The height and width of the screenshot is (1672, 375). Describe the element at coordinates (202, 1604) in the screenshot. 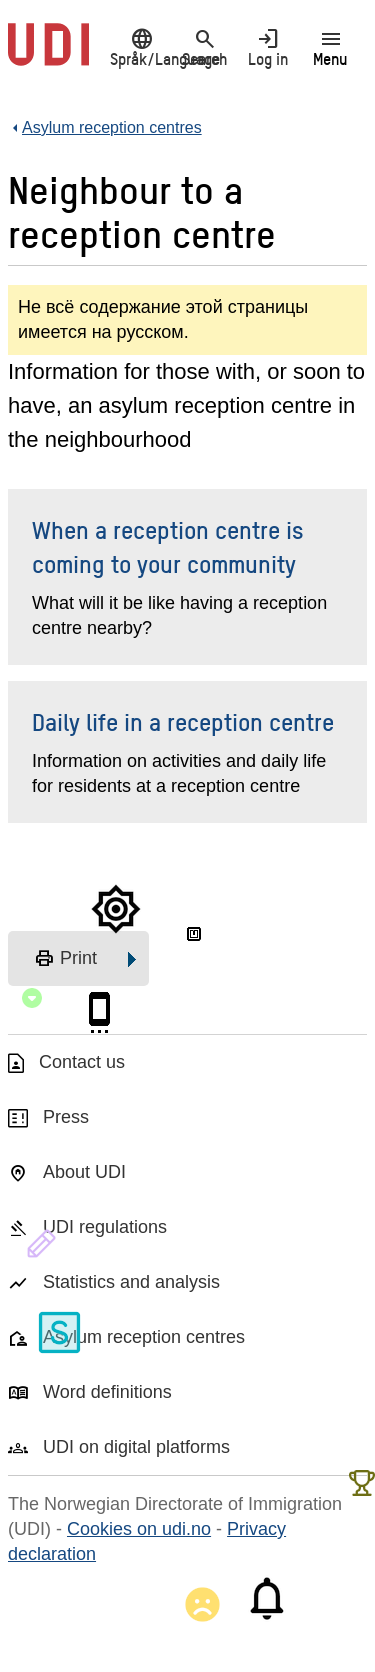

I see `submit negative feedback or rating` at that location.